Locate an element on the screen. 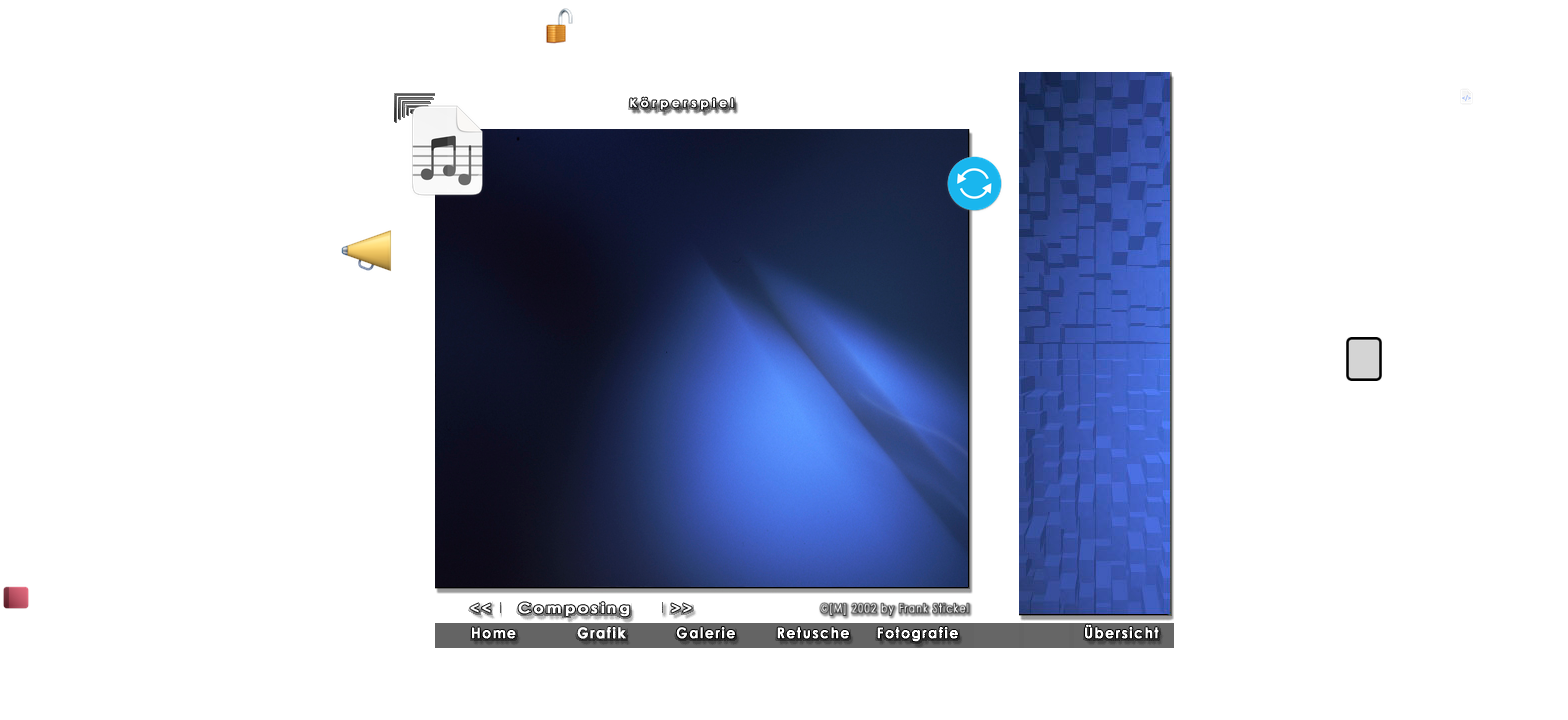 This screenshot has height=720, width=1568. access your desktop folder is located at coordinates (16, 597).